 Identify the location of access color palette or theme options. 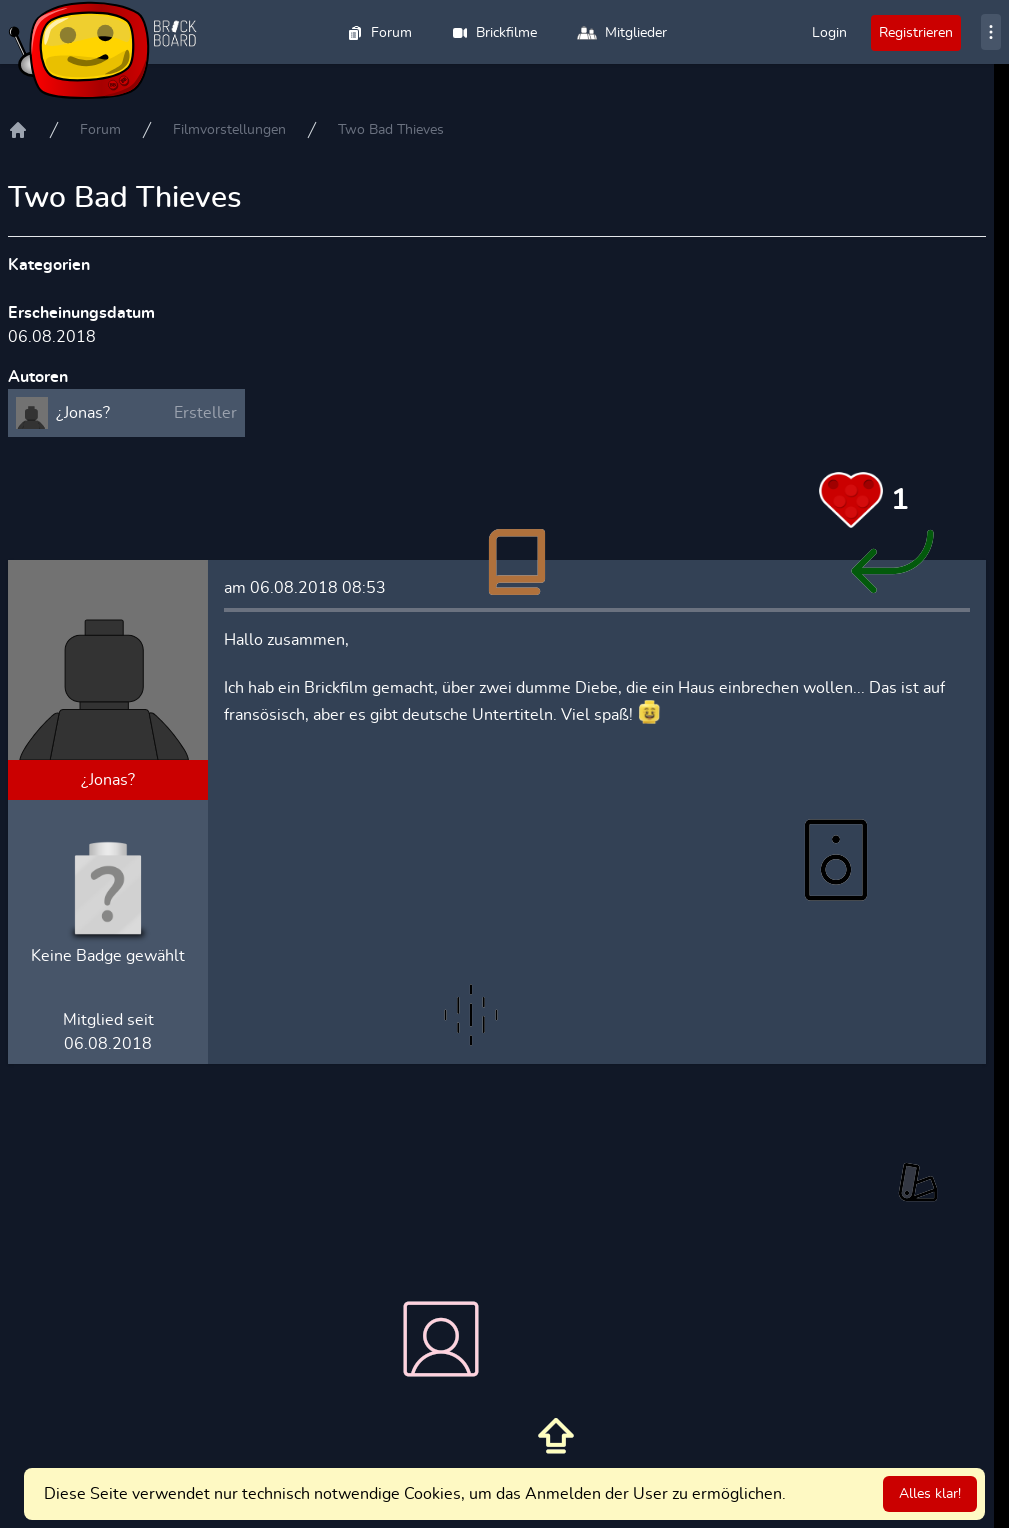
(916, 1183).